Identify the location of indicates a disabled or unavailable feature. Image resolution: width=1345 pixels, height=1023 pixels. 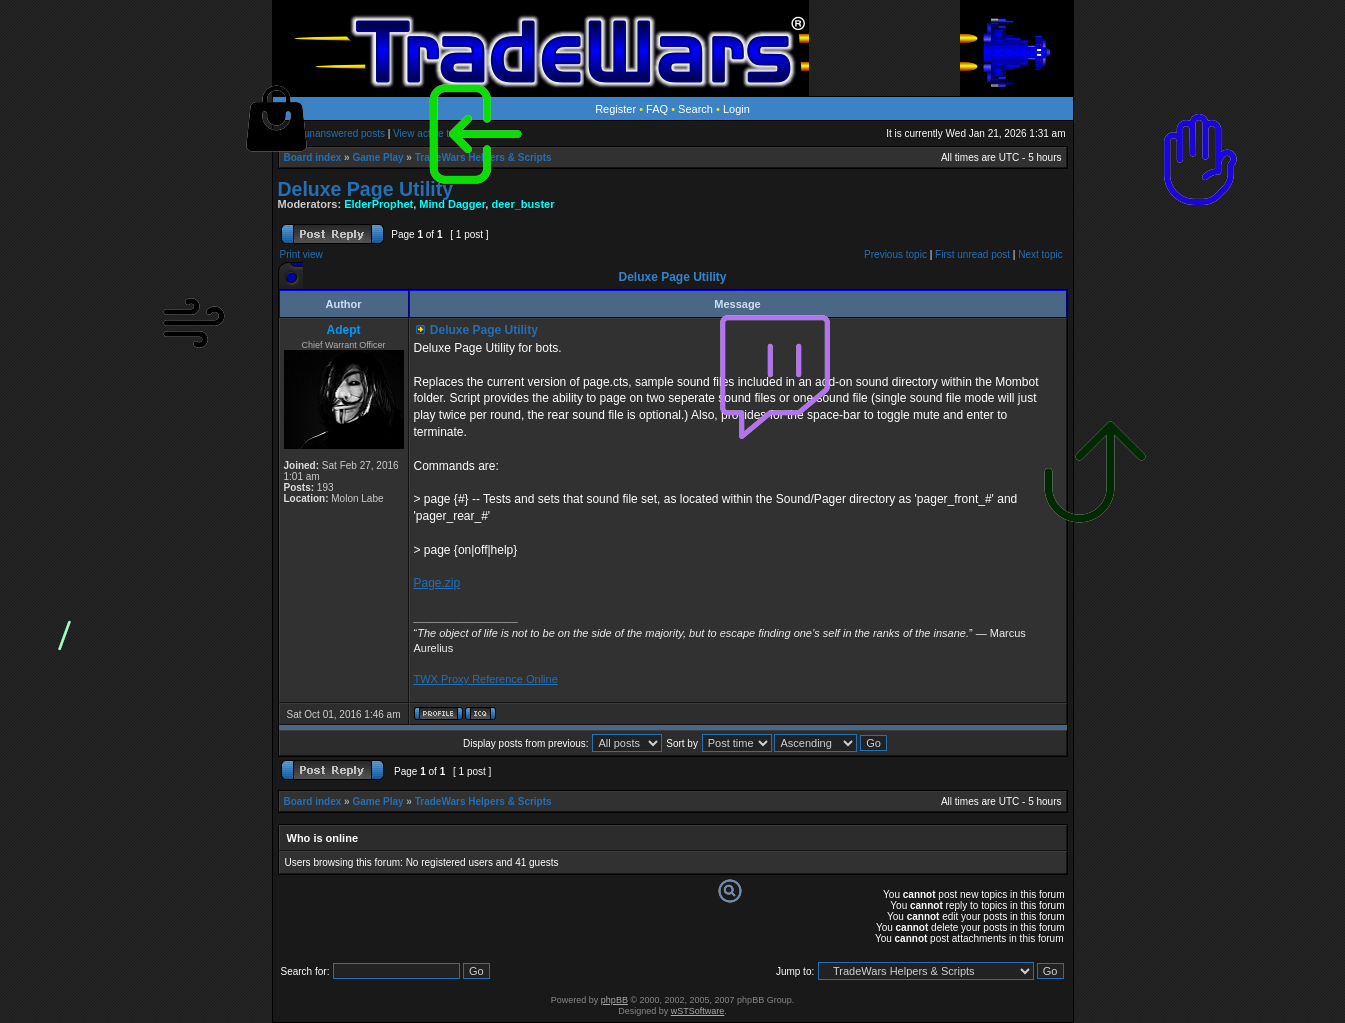
(64, 635).